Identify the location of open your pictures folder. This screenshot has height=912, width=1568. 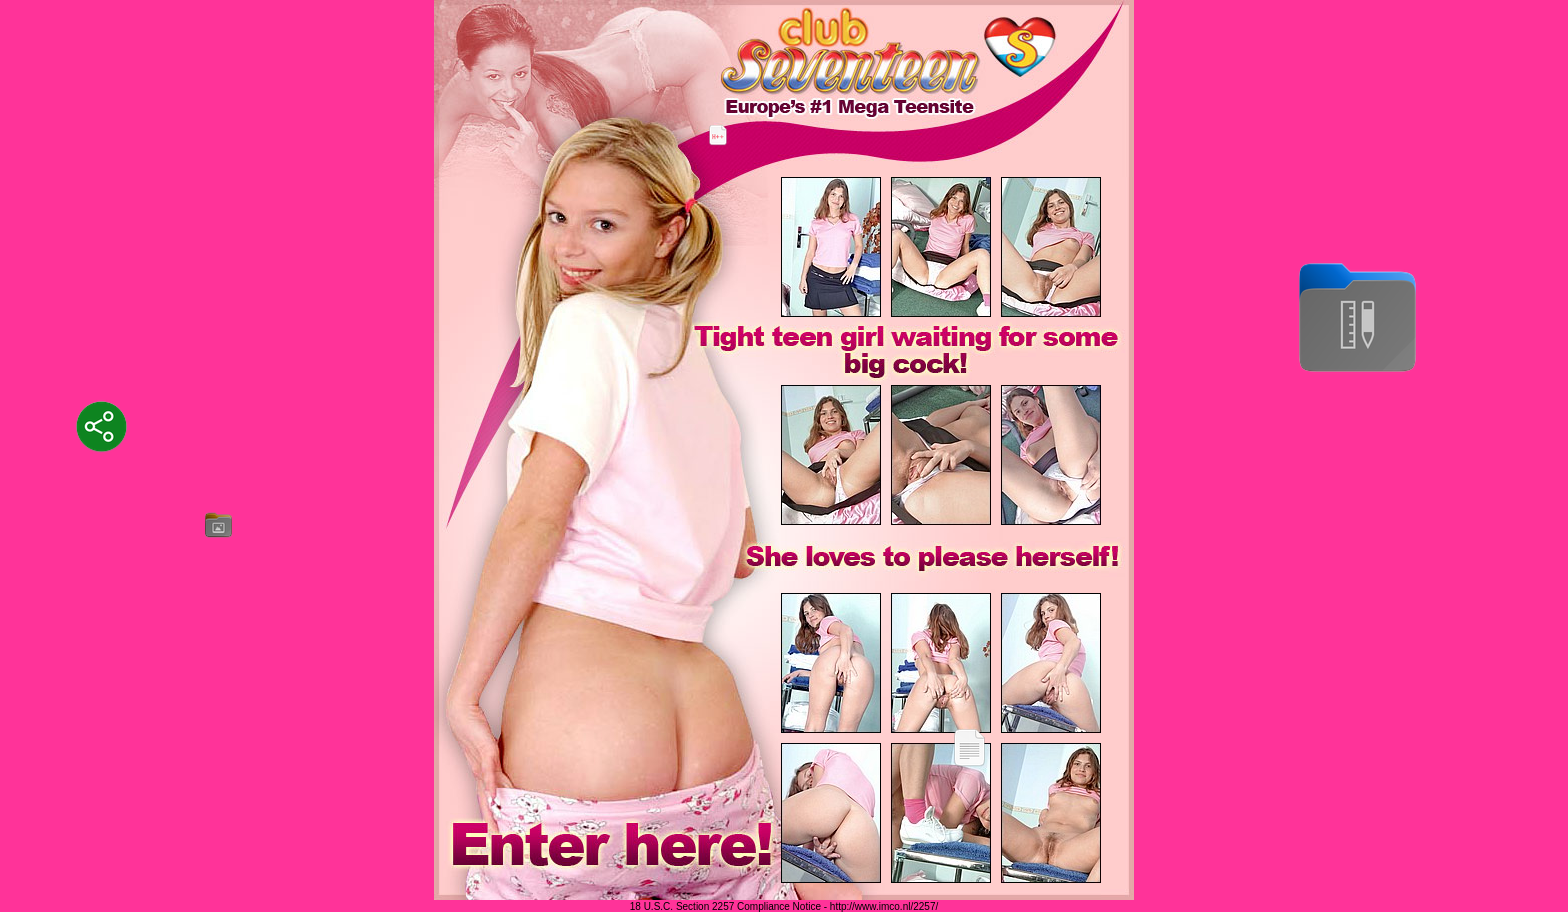
(218, 524).